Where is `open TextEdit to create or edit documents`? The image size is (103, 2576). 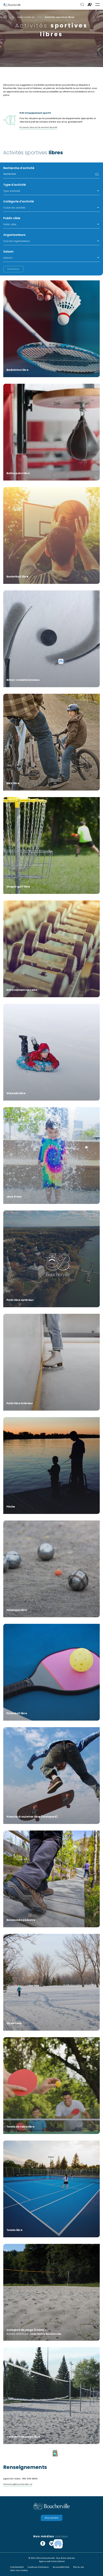
open TextEdit to create or edit documents is located at coordinates (86, 1147).